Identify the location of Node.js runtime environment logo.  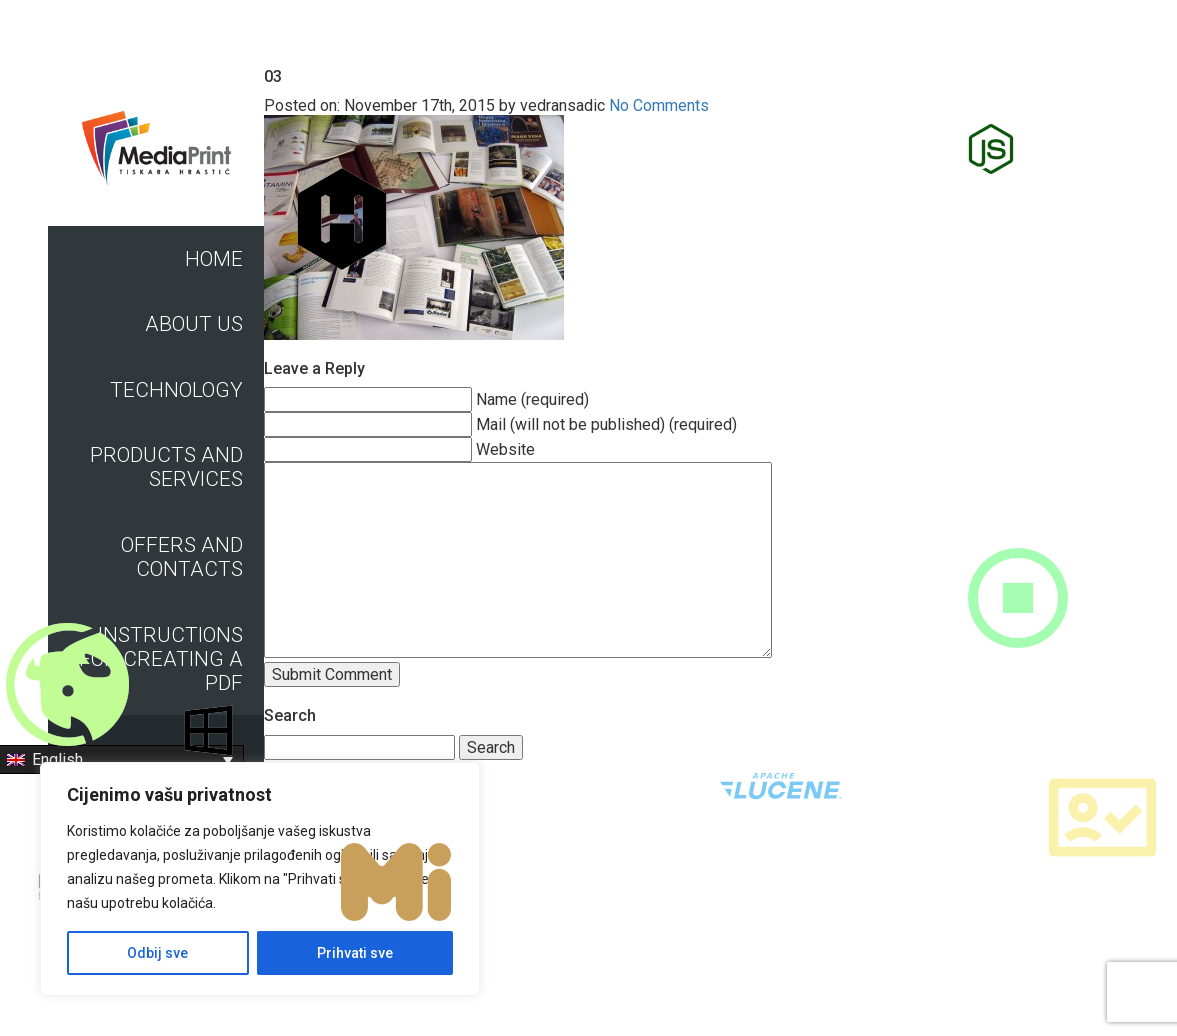
(991, 149).